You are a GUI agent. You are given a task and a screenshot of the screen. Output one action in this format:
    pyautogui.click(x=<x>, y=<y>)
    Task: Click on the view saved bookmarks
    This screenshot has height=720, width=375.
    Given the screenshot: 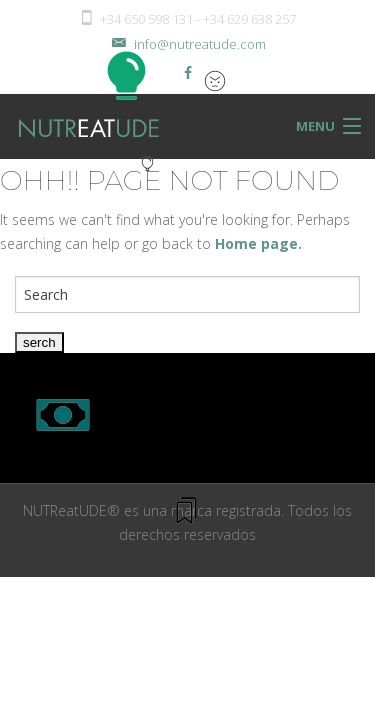 What is the action you would take?
    pyautogui.click(x=186, y=510)
    